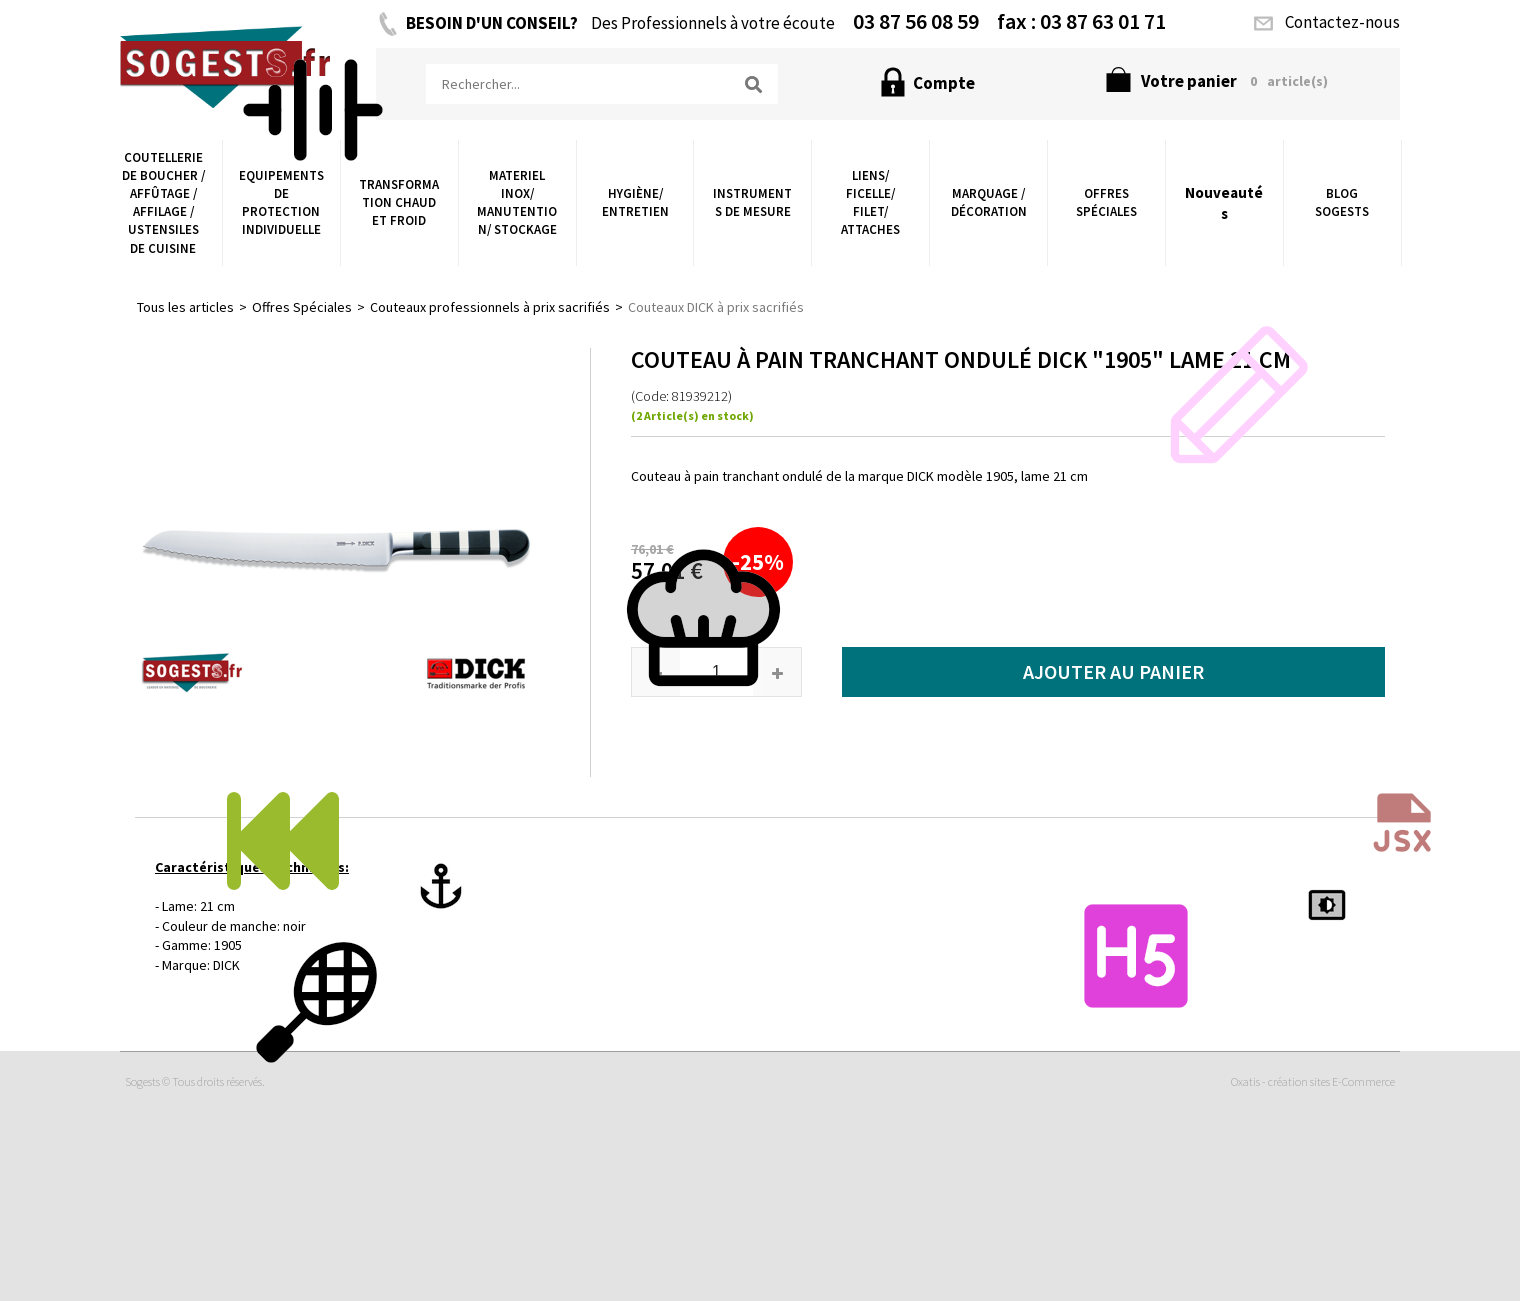 The image size is (1520, 1301). I want to click on a JSX file type indicator, so click(1404, 825).